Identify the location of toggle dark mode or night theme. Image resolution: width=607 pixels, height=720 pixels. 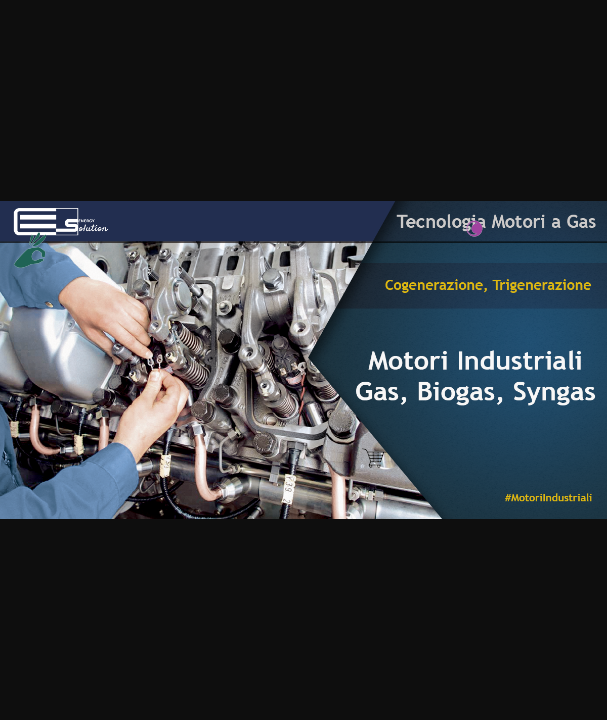
(474, 228).